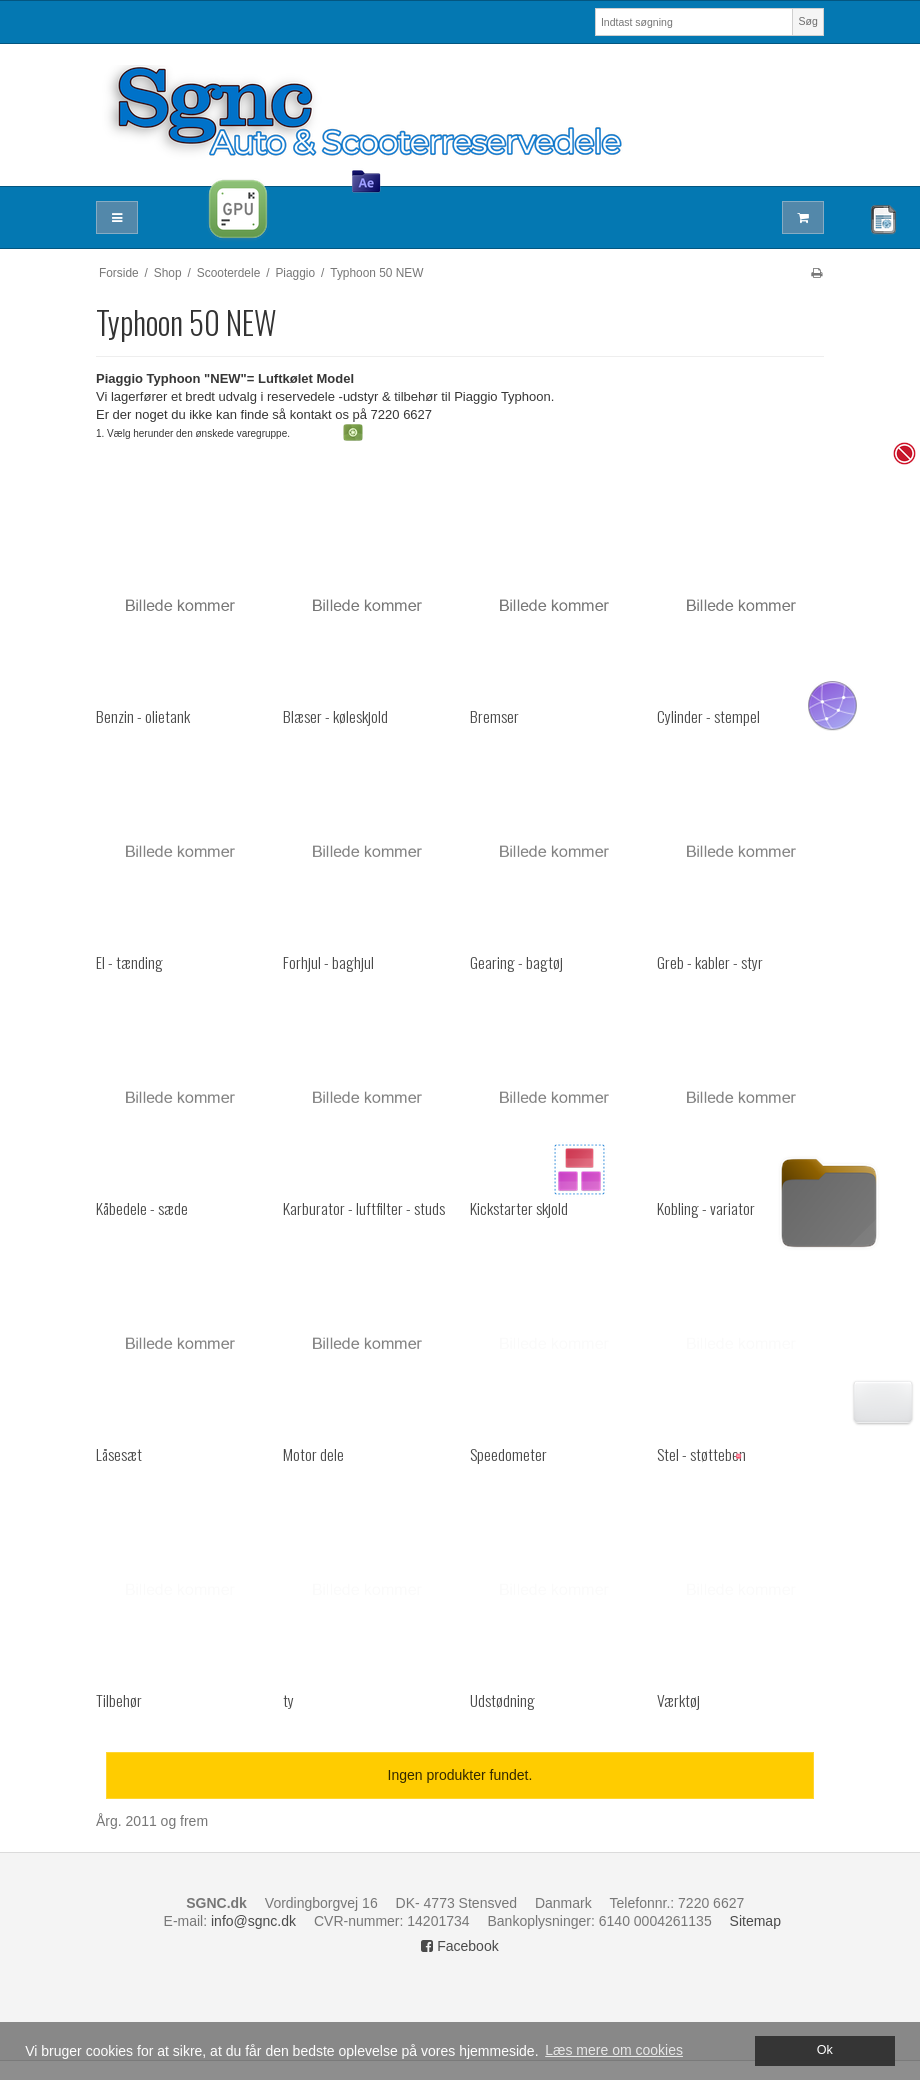 This screenshot has width=920, height=2080. Describe the element at coordinates (829, 1203) in the screenshot. I see `open folder to view contents` at that location.